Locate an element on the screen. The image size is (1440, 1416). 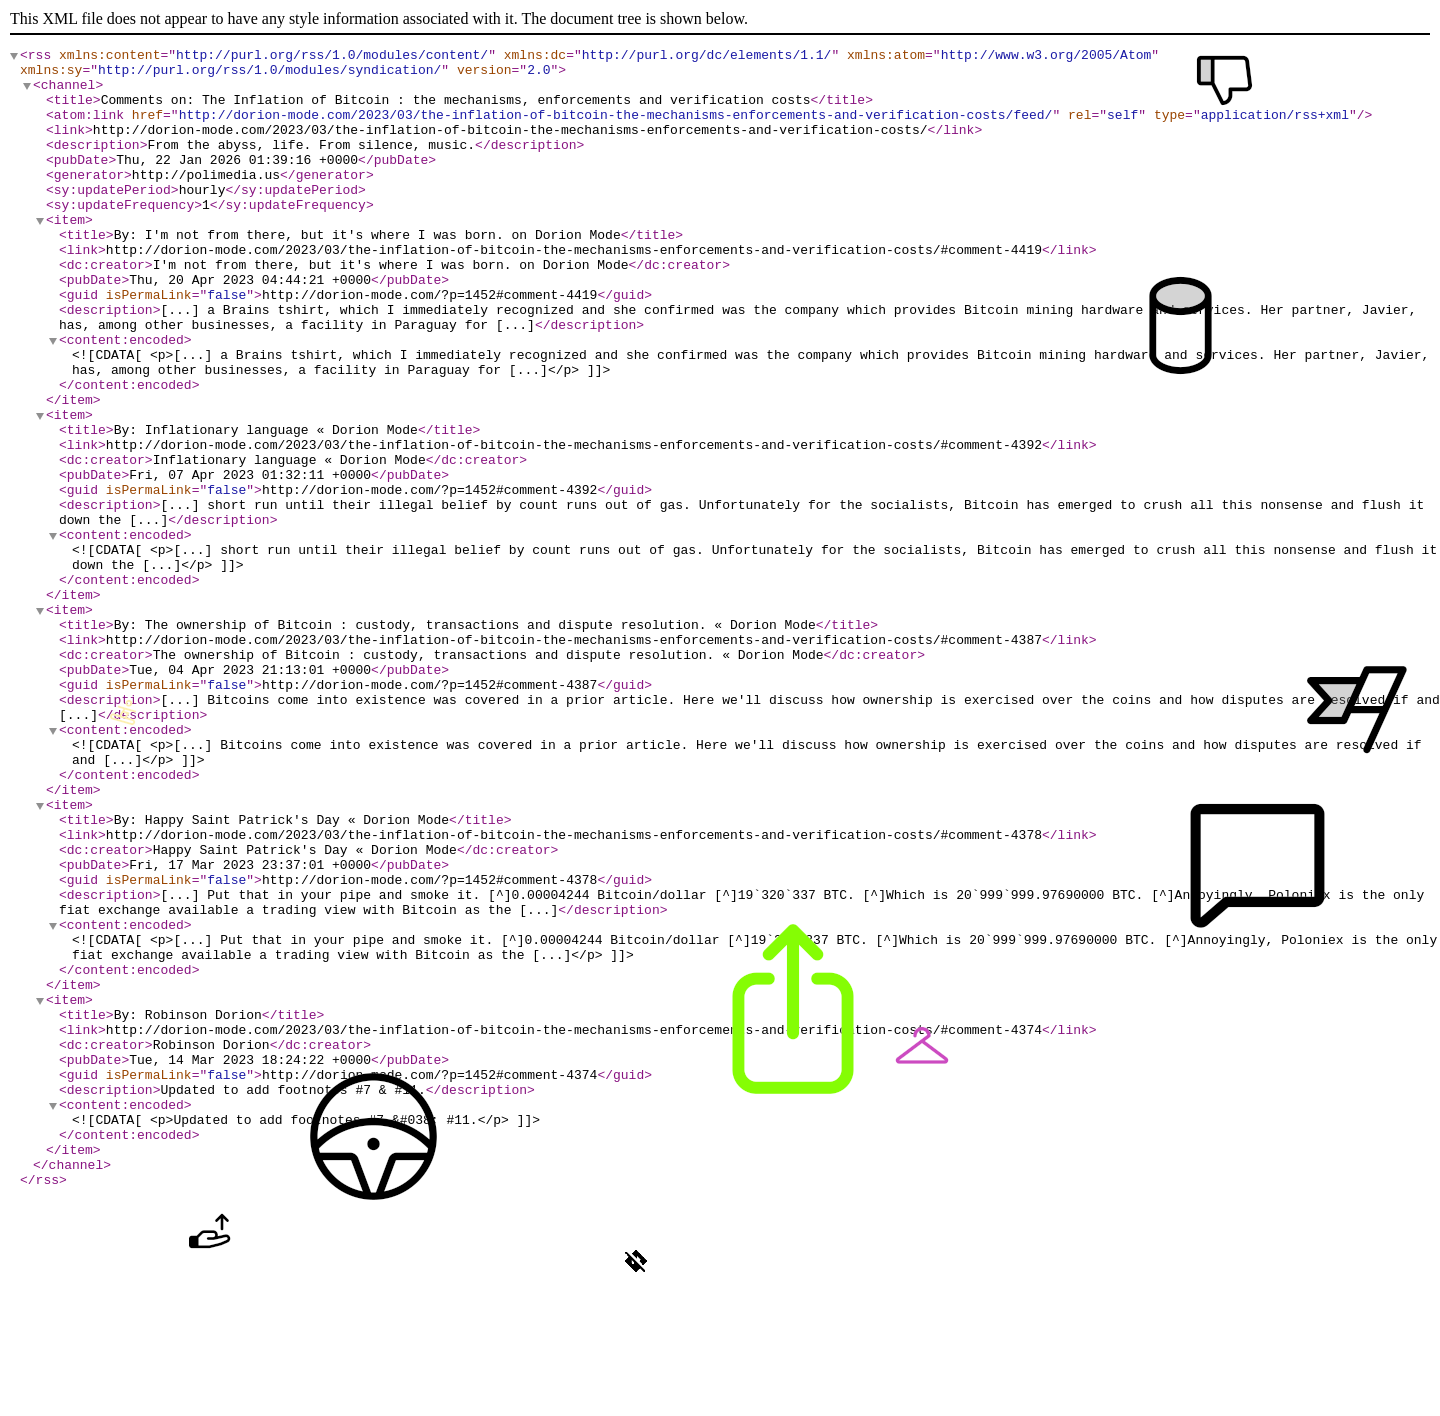
flag or bookmark an item is located at coordinates (1356, 706).